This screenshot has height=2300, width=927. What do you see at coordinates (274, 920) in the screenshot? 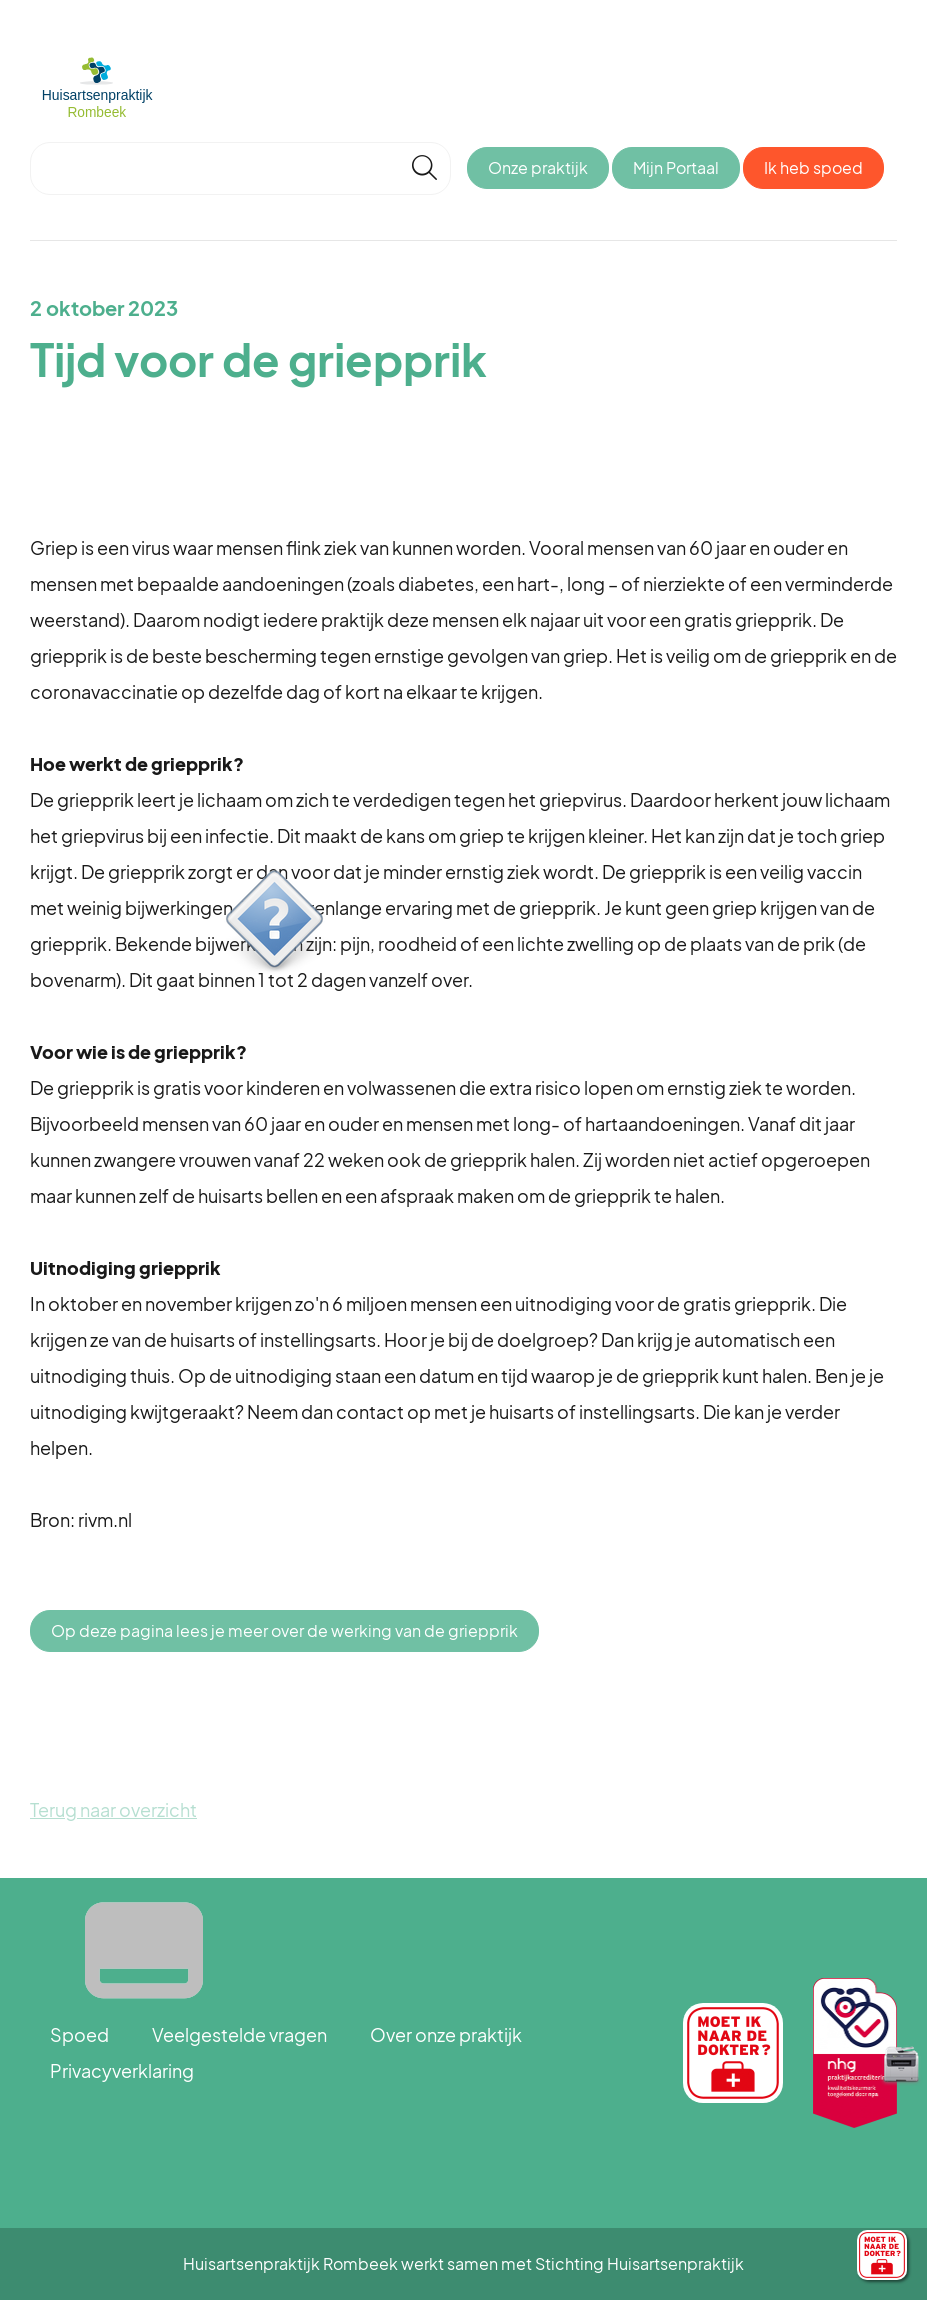
I see `indicates a help or information dialog` at bounding box center [274, 920].